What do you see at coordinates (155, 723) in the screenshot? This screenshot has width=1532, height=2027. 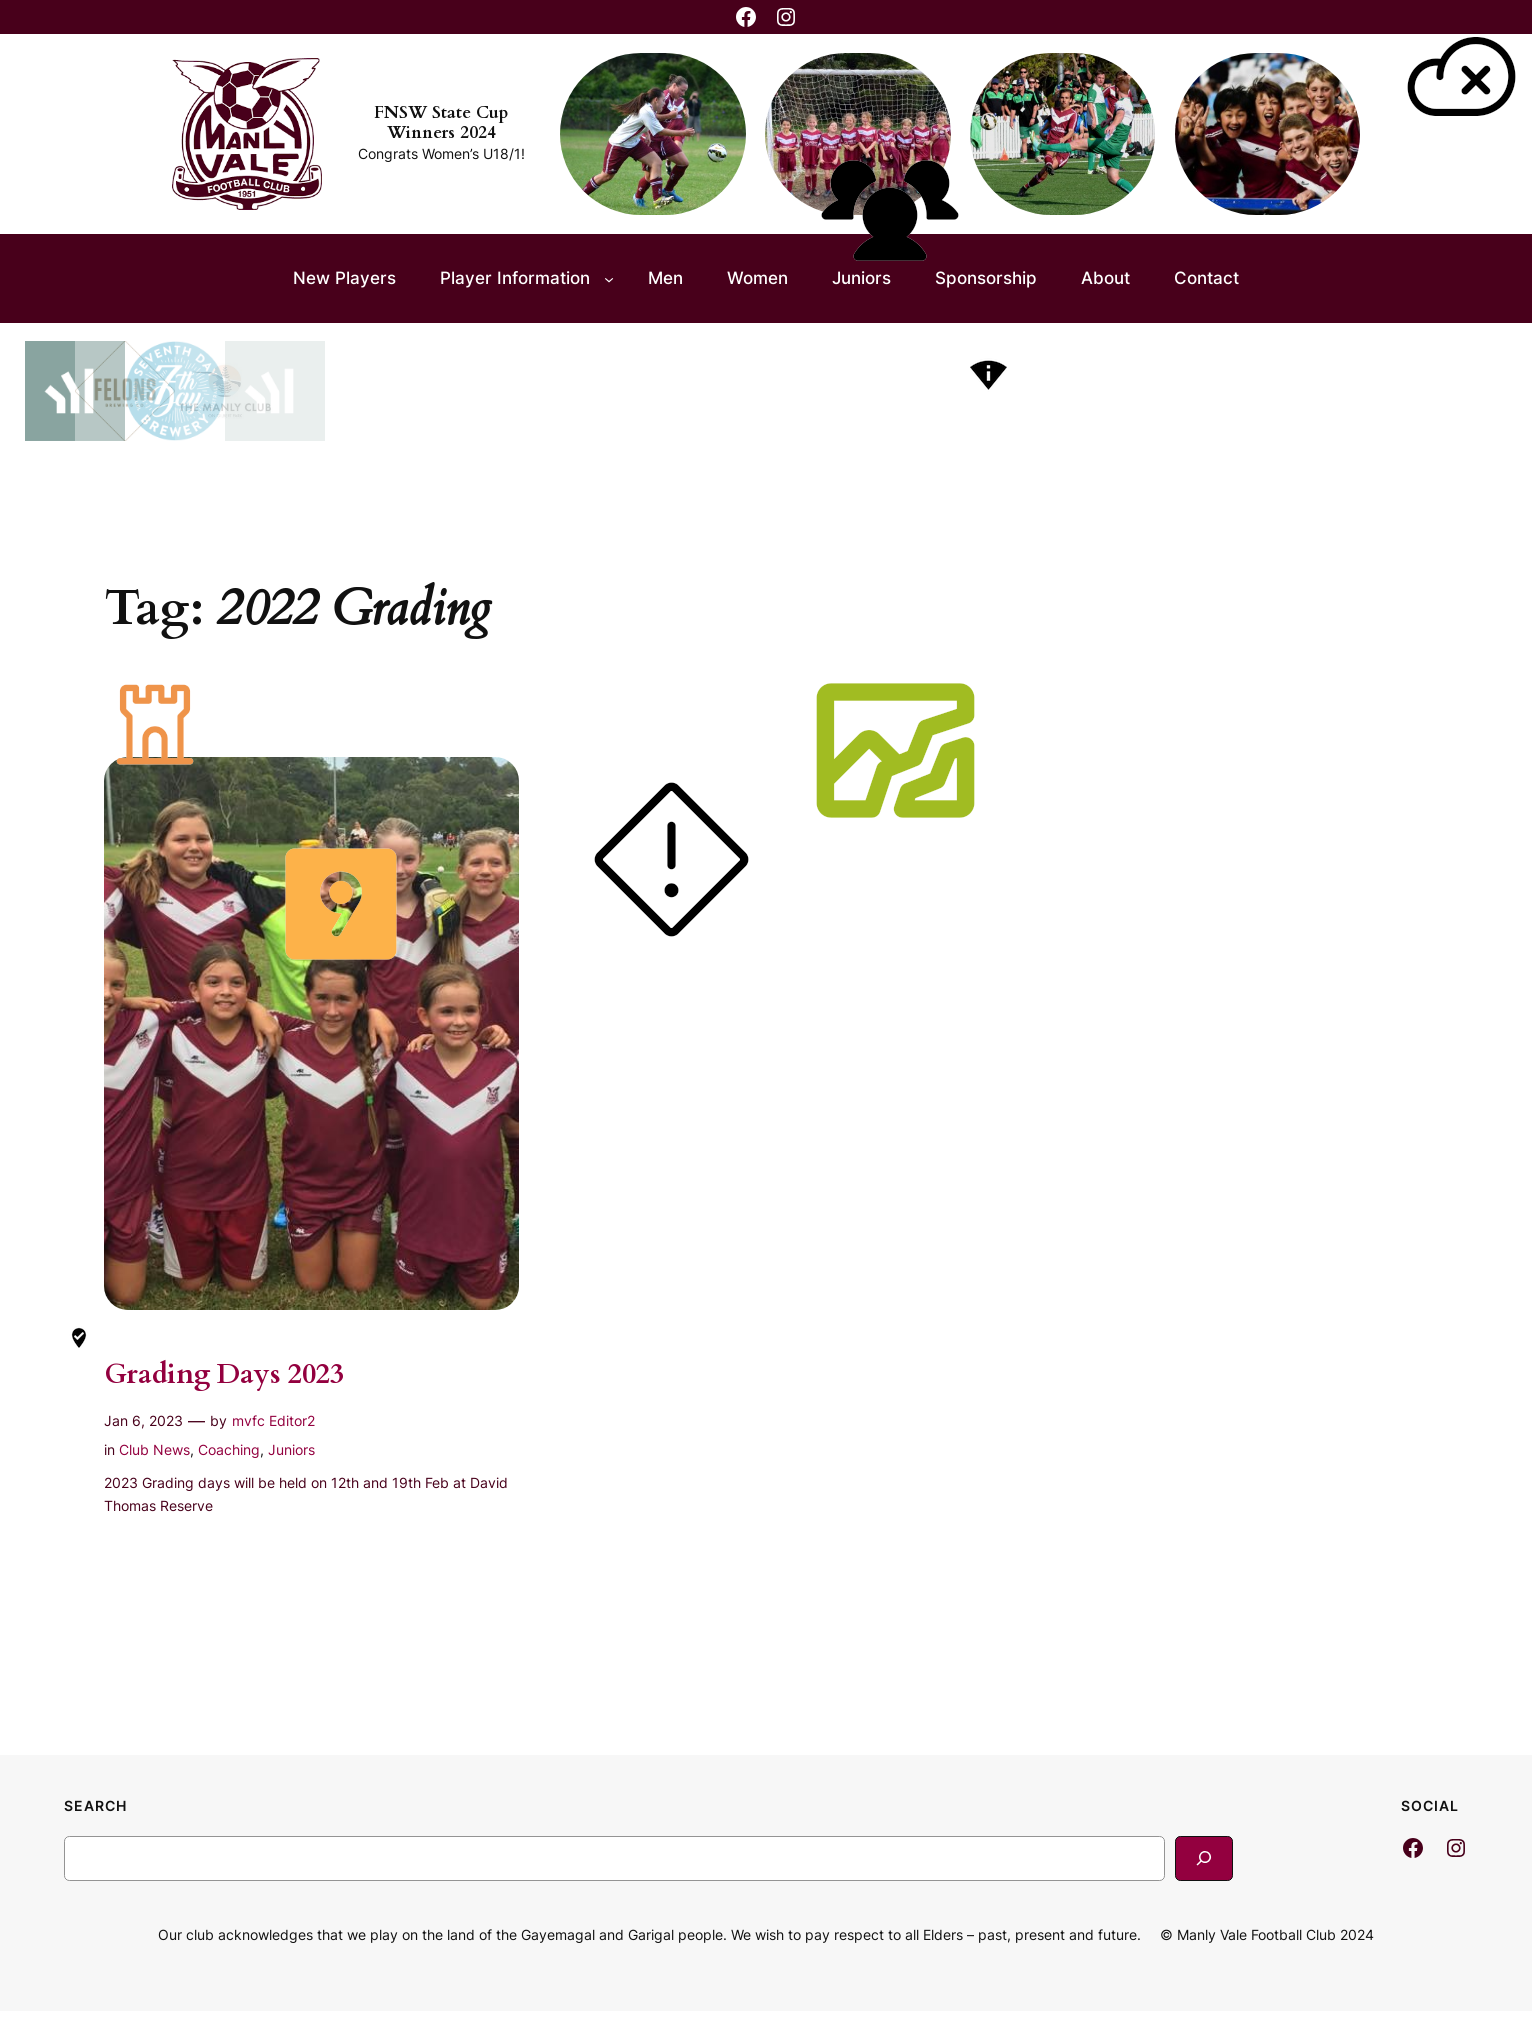 I see `access castle or fortress-themed content` at bounding box center [155, 723].